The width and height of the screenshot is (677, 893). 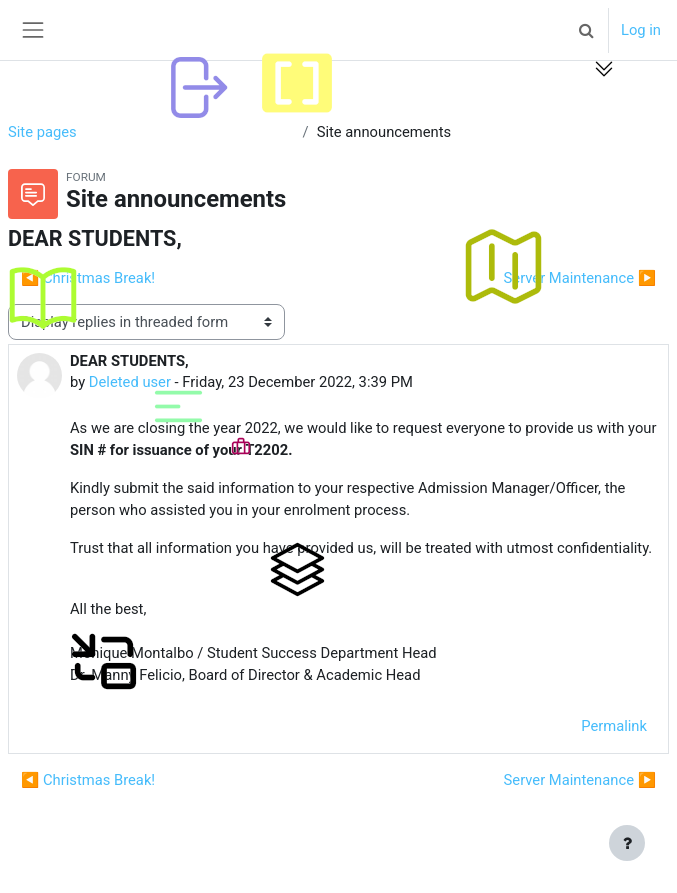 What do you see at coordinates (297, 569) in the screenshot?
I see `view layers or stacked content` at bounding box center [297, 569].